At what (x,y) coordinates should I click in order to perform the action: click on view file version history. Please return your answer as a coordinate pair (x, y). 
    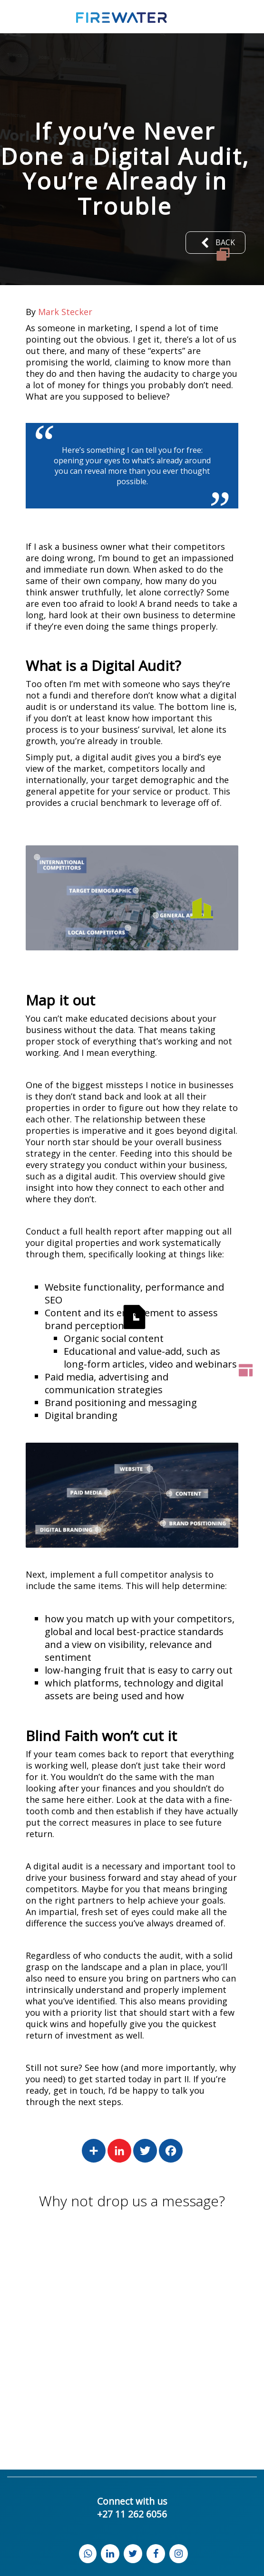
    Looking at the image, I should click on (134, 1317).